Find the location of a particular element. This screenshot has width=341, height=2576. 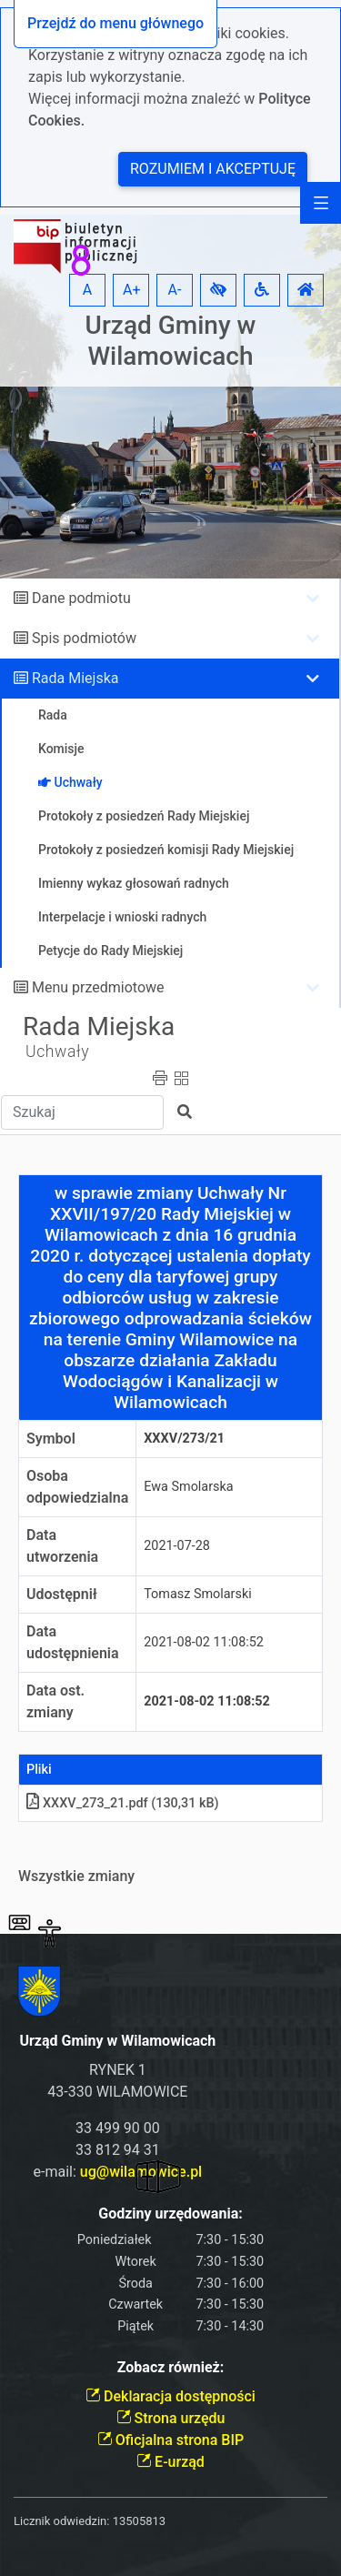

indicates the number eight in a list or sequence is located at coordinates (81, 260).